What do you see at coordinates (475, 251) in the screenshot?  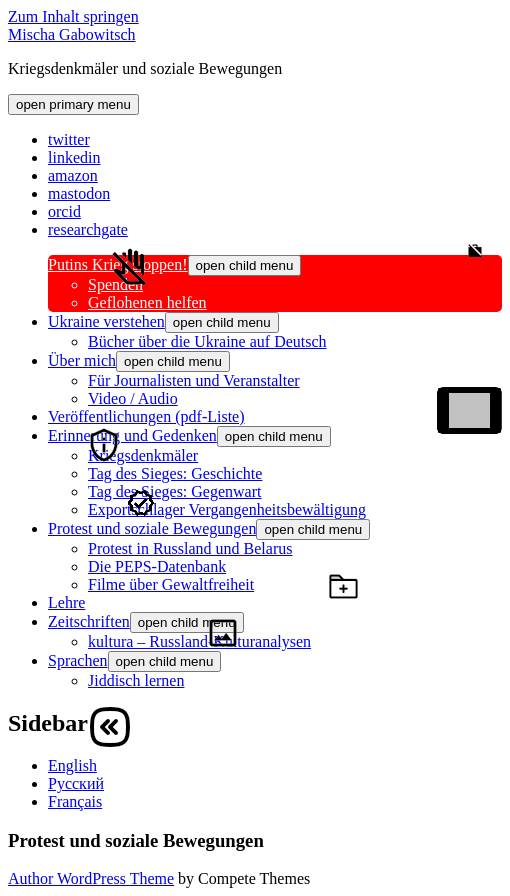 I see `indicates work mode is disabled` at bounding box center [475, 251].